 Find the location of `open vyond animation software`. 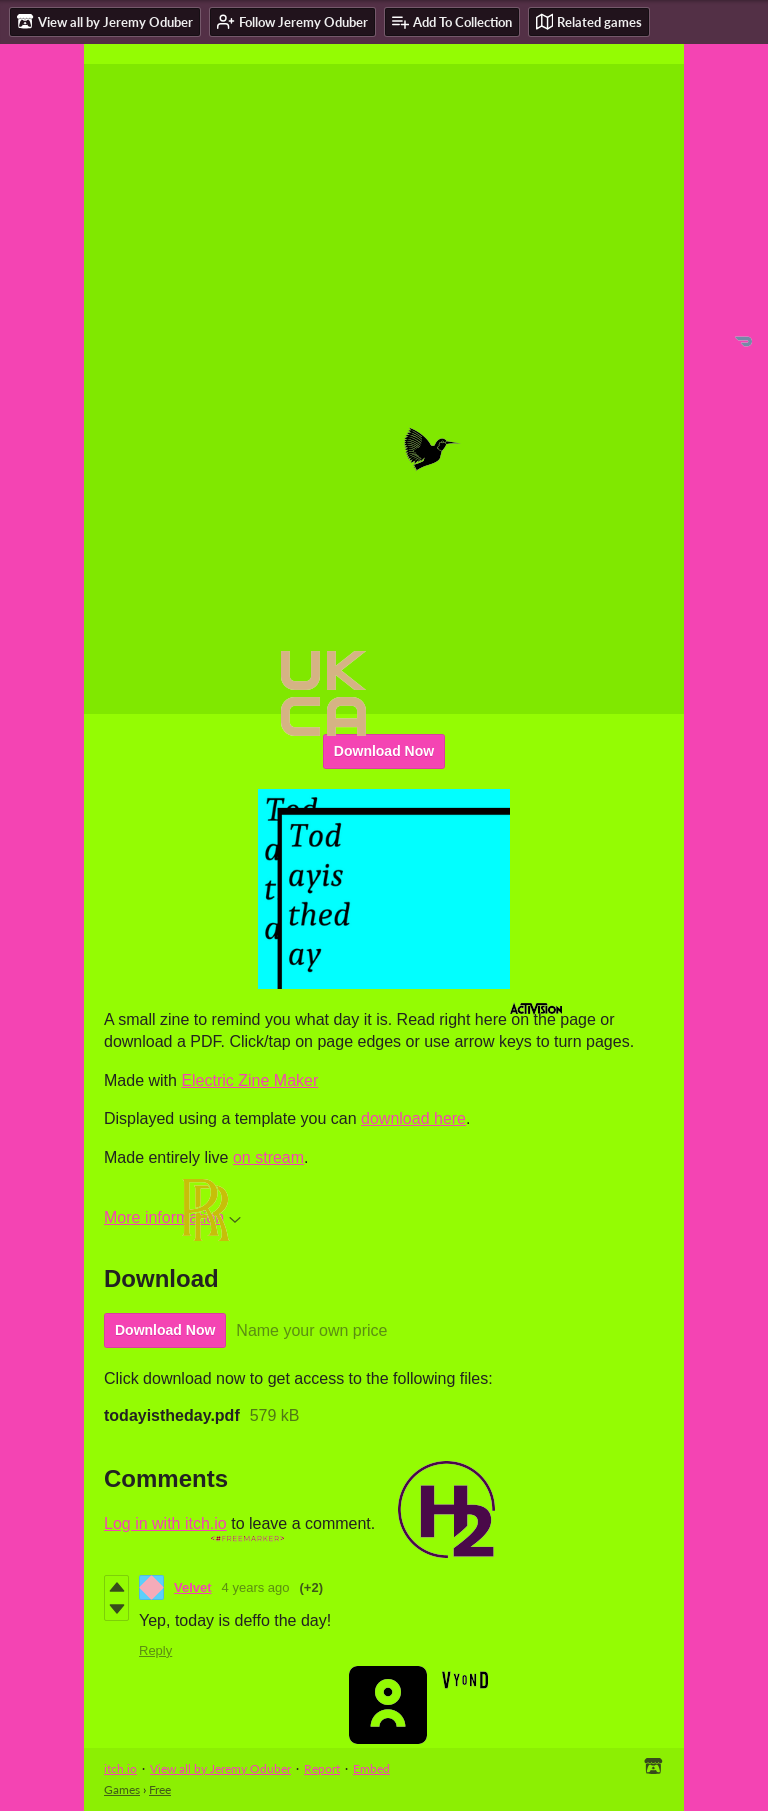

open vyond animation software is located at coordinates (465, 1680).